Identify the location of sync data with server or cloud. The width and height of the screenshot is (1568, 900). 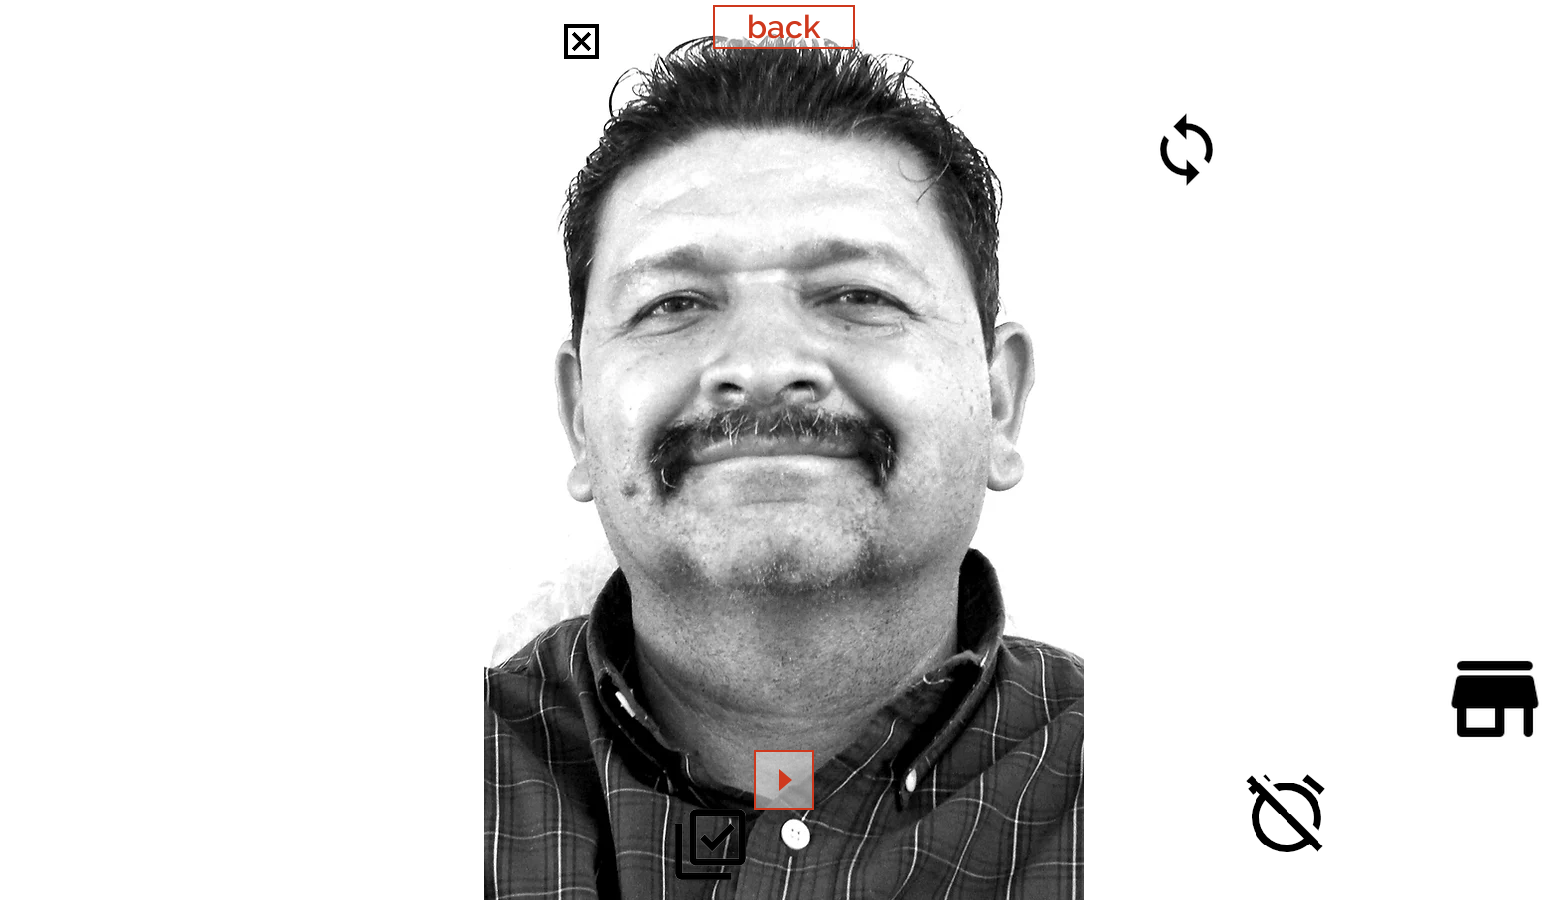
(1186, 149).